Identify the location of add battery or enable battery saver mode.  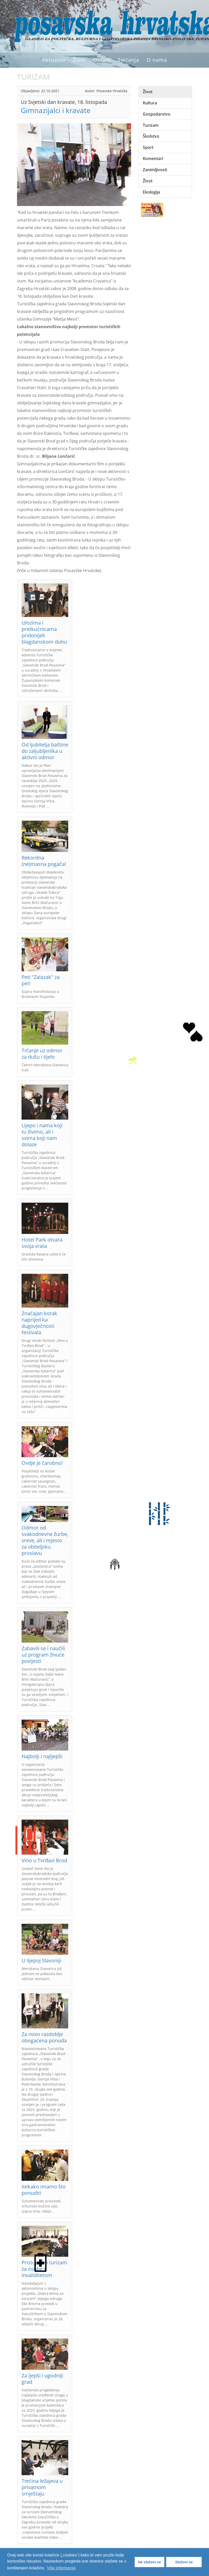
(40, 2262).